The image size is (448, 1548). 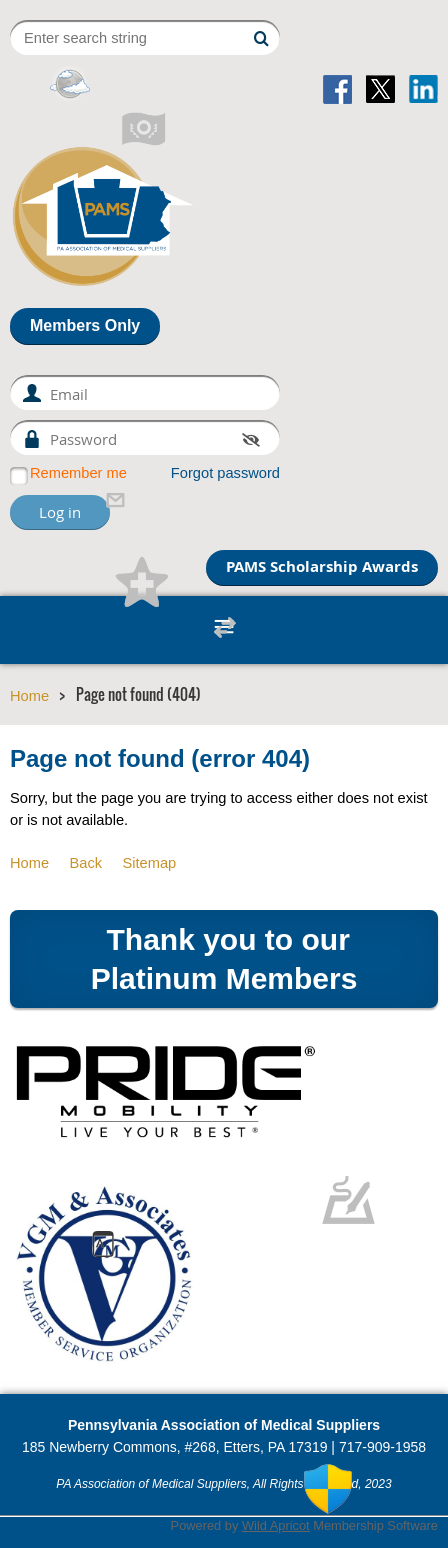 What do you see at coordinates (70, 84) in the screenshot?
I see `indicates partly cloudy conditions at night` at bounding box center [70, 84].